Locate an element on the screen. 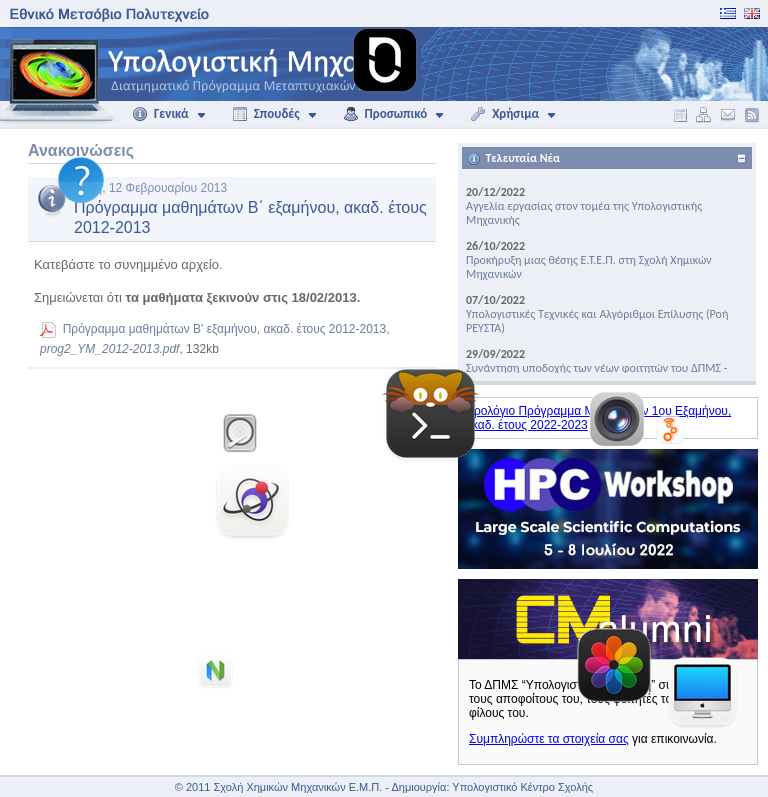 The height and width of the screenshot is (797, 768). open mkvmerge video merging tool is located at coordinates (252, 500).